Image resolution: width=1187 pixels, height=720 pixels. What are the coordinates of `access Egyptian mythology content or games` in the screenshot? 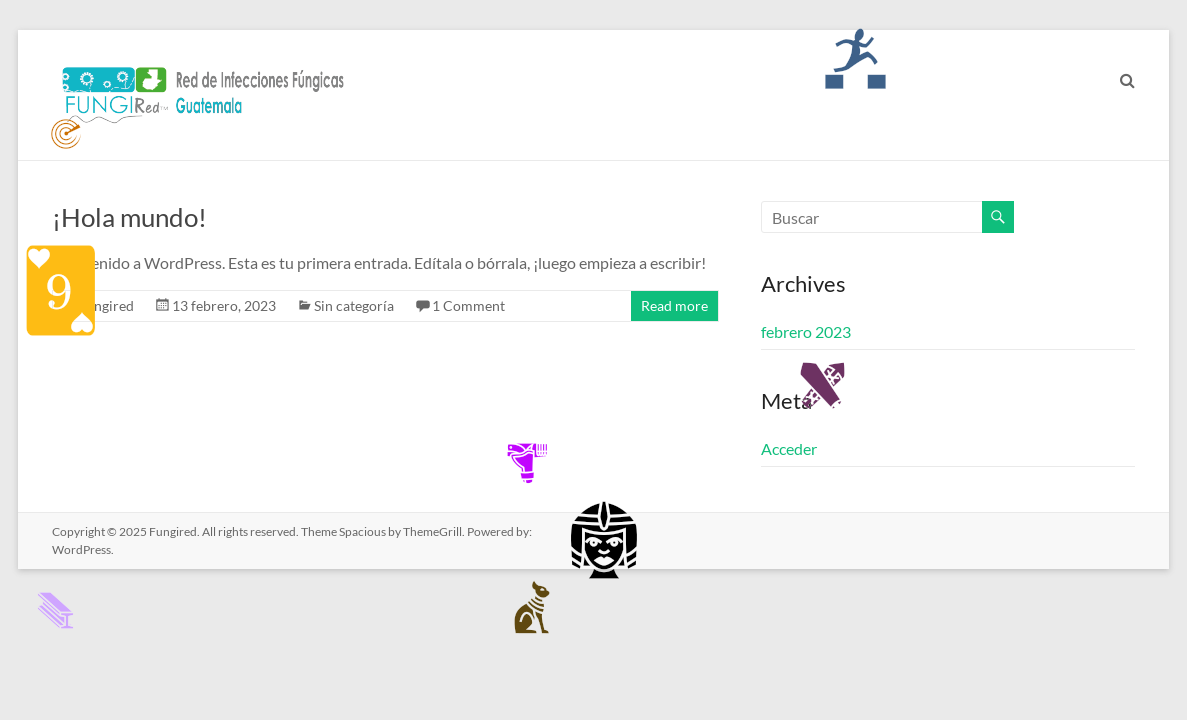 It's located at (532, 607).